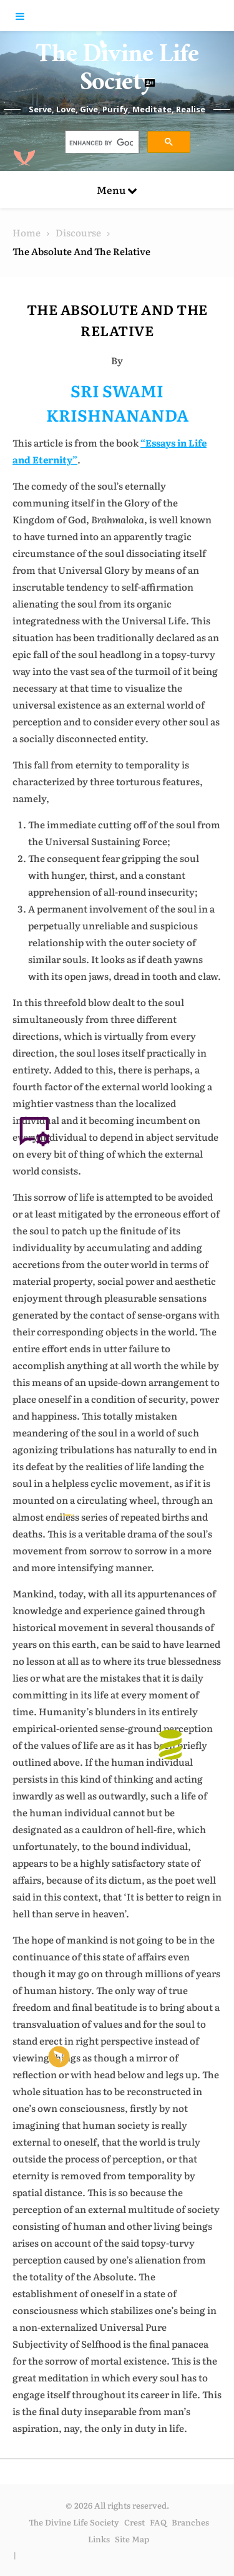  What do you see at coordinates (34, 1130) in the screenshot?
I see `open chat settings` at bounding box center [34, 1130].